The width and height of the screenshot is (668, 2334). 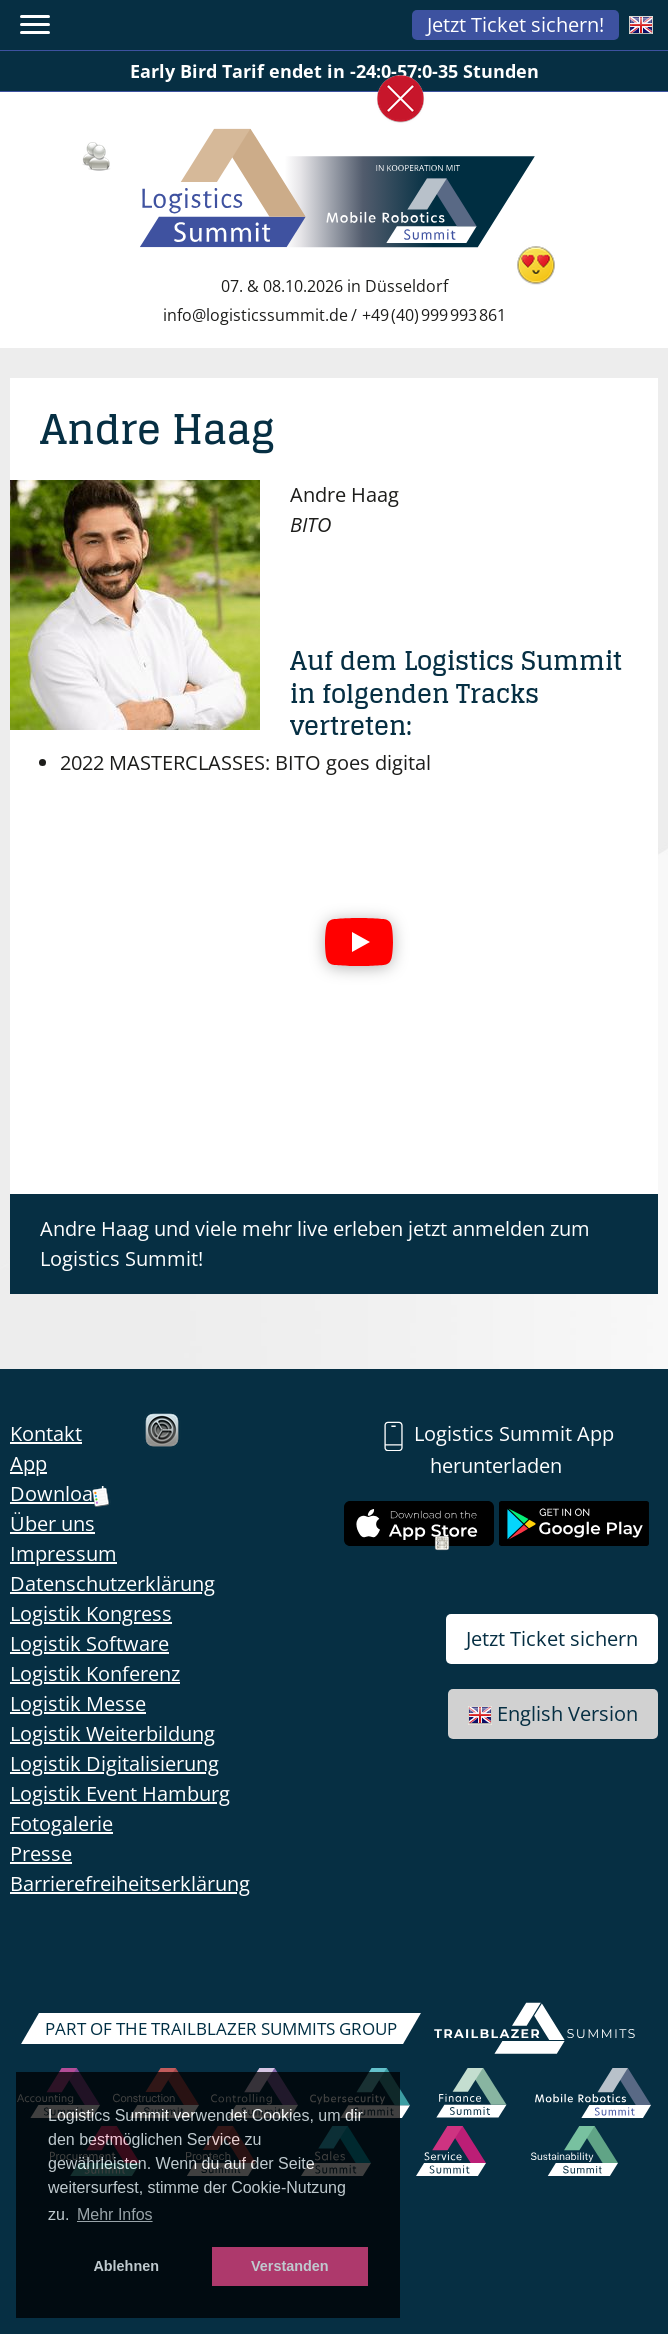 What do you see at coordinates (536, 265) in the screenshot?
I see `open the Socialize messaging app` at bounding box center [536, 265].